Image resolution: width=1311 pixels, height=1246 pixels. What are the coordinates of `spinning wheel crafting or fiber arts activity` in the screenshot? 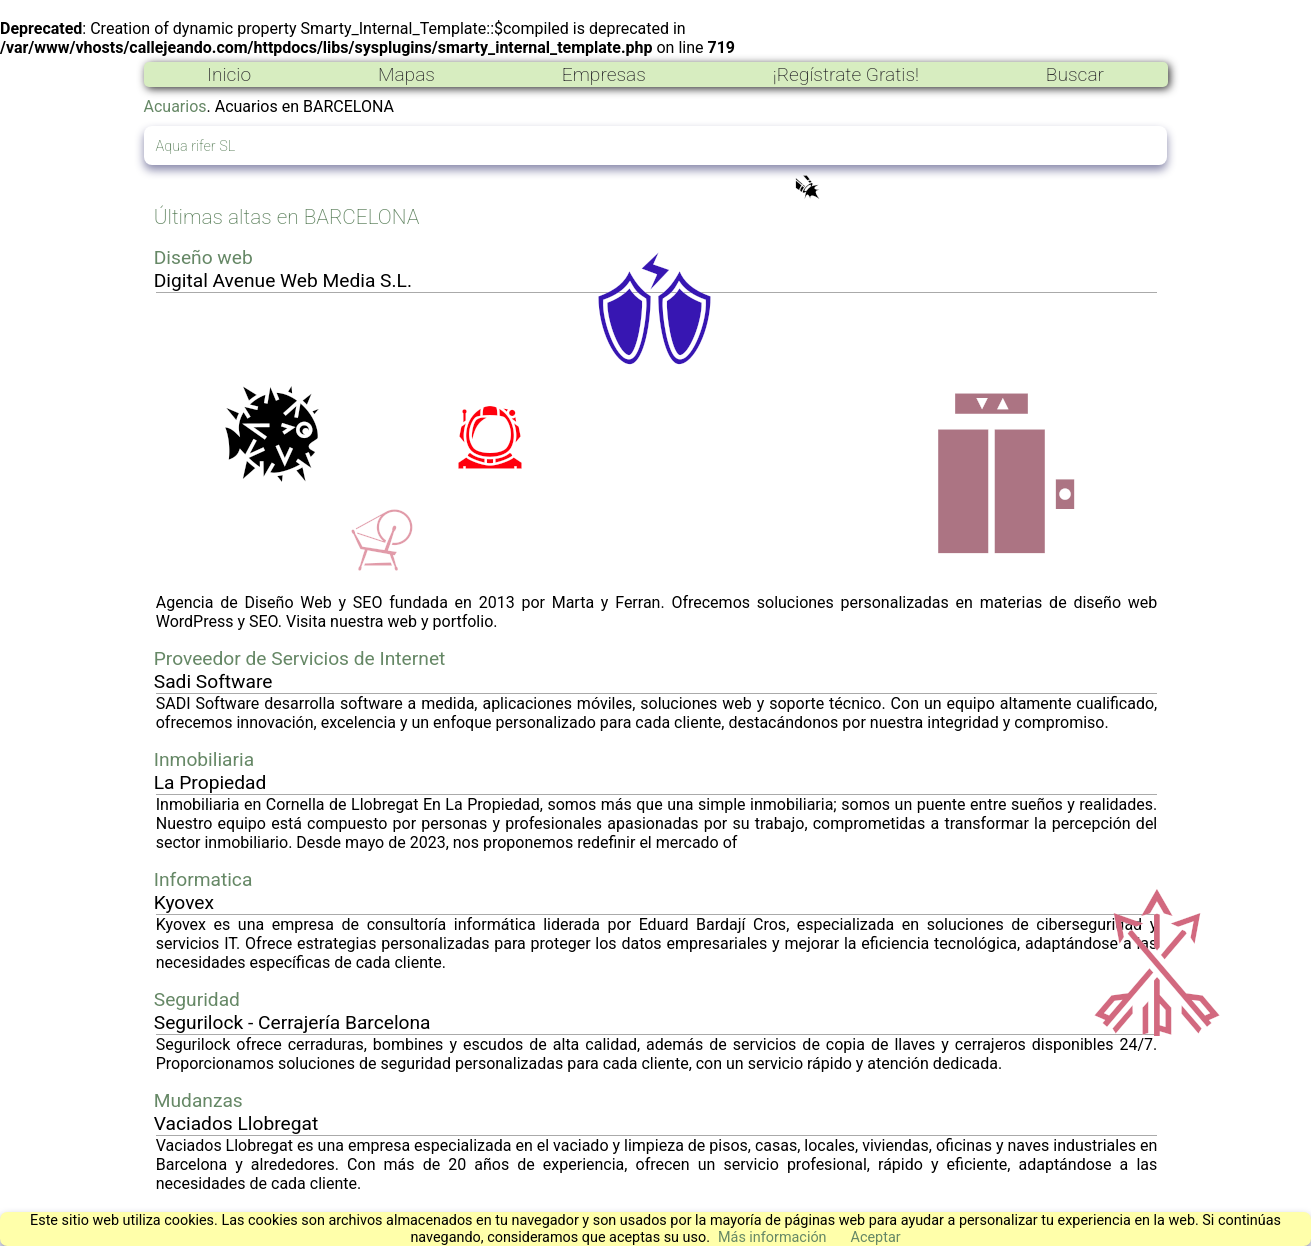 It's located at (381, 540).